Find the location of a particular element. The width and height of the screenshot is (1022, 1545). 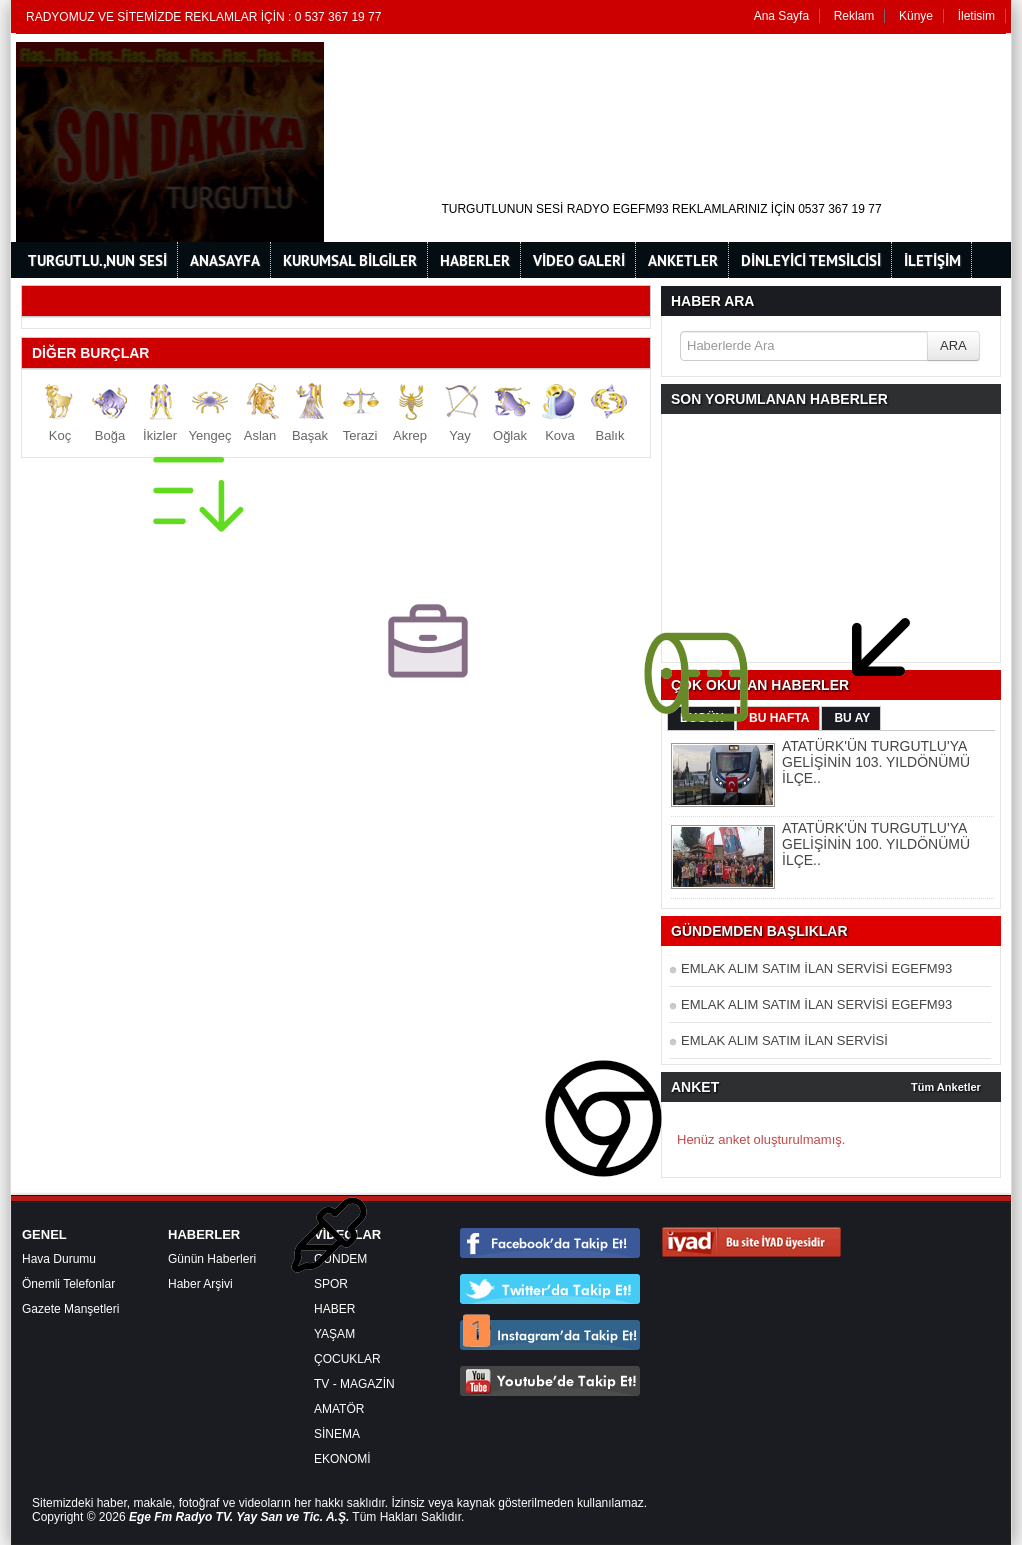

indicates first place or top ranking is located at coordinates (476, 1330).